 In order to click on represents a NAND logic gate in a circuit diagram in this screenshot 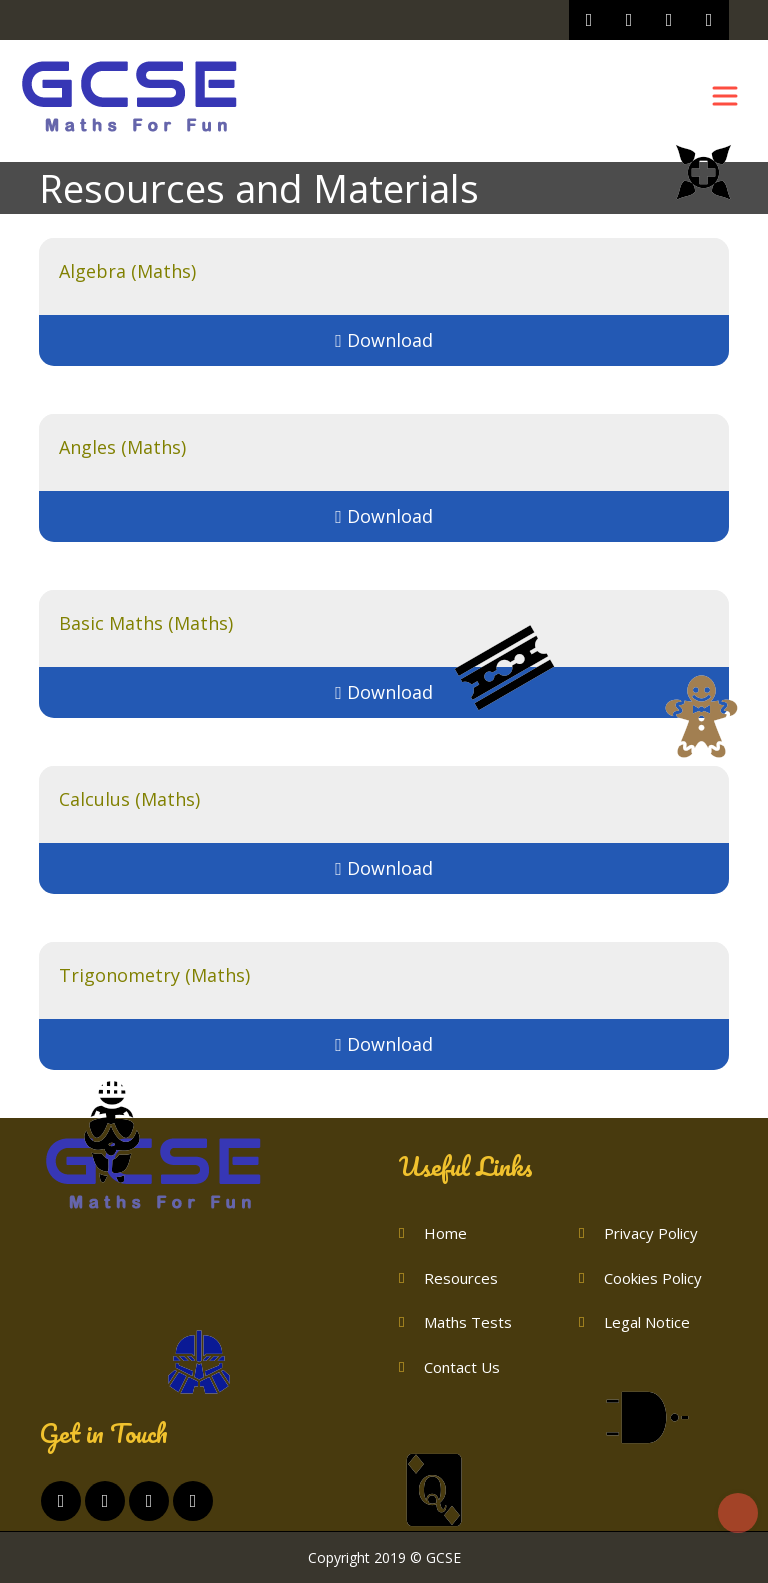, I will do `click(647, 1417)`.